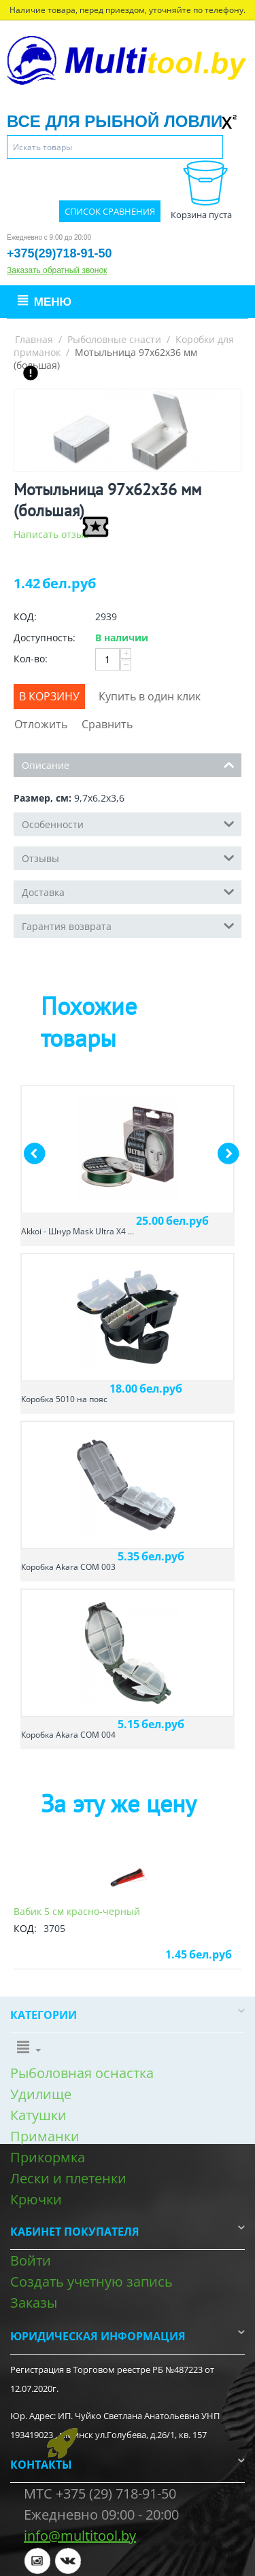 Image resolution: width=255 pixels, height=2576 pixels. Describe the element at coordinates (31, 373) in the screenshot. I see `indicates an error or problem has occurred` at that location.